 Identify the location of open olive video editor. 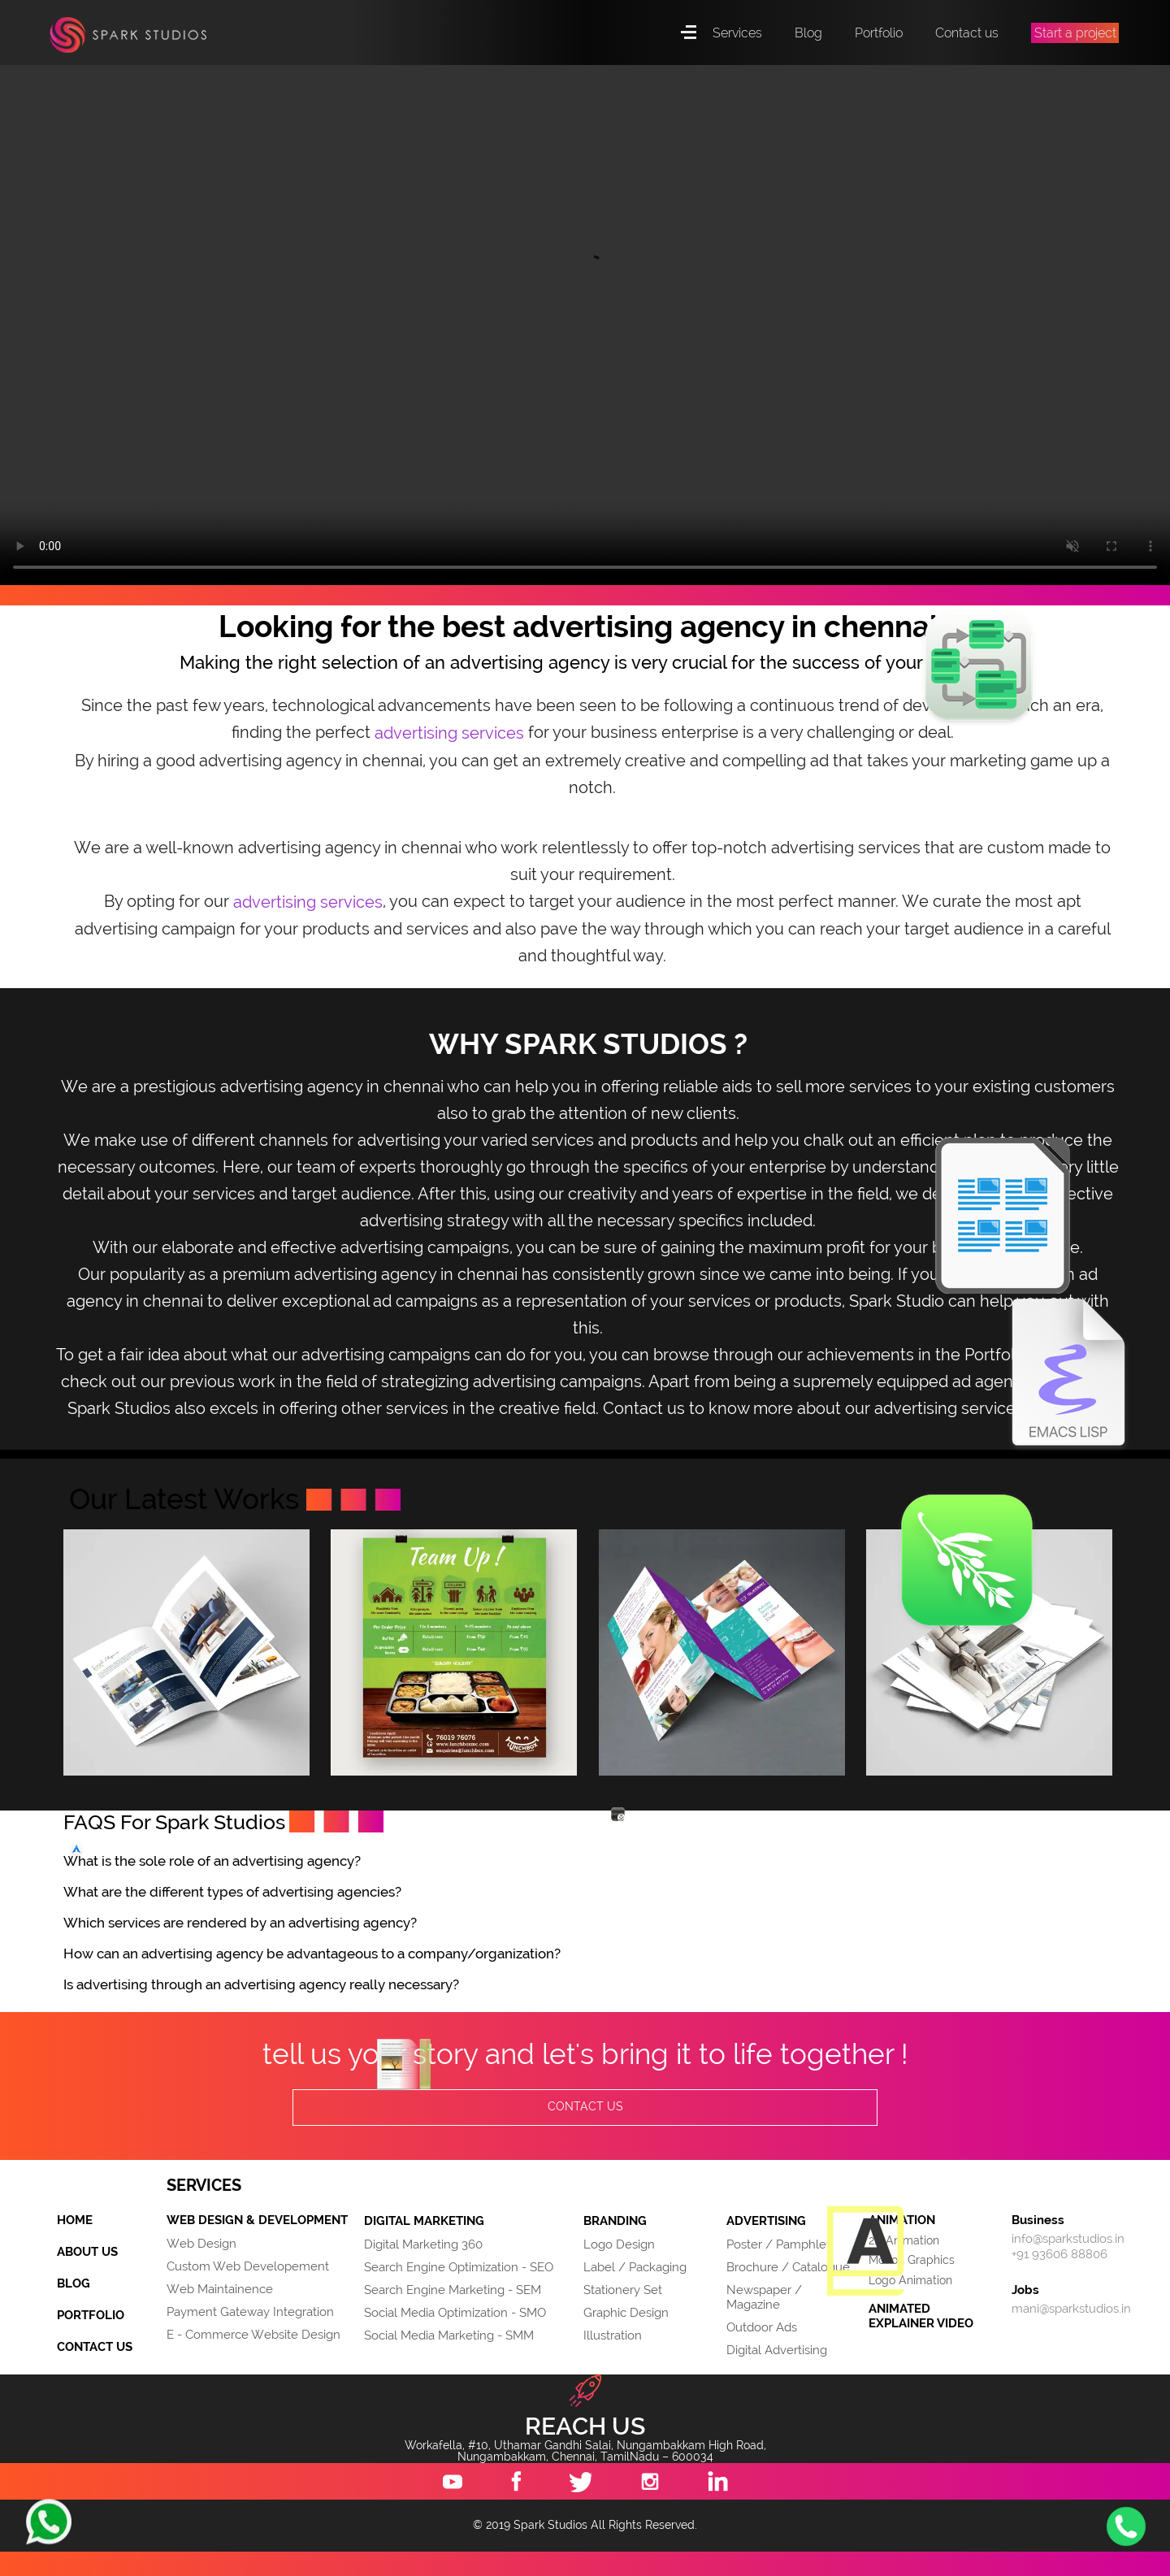
(967, 1560).